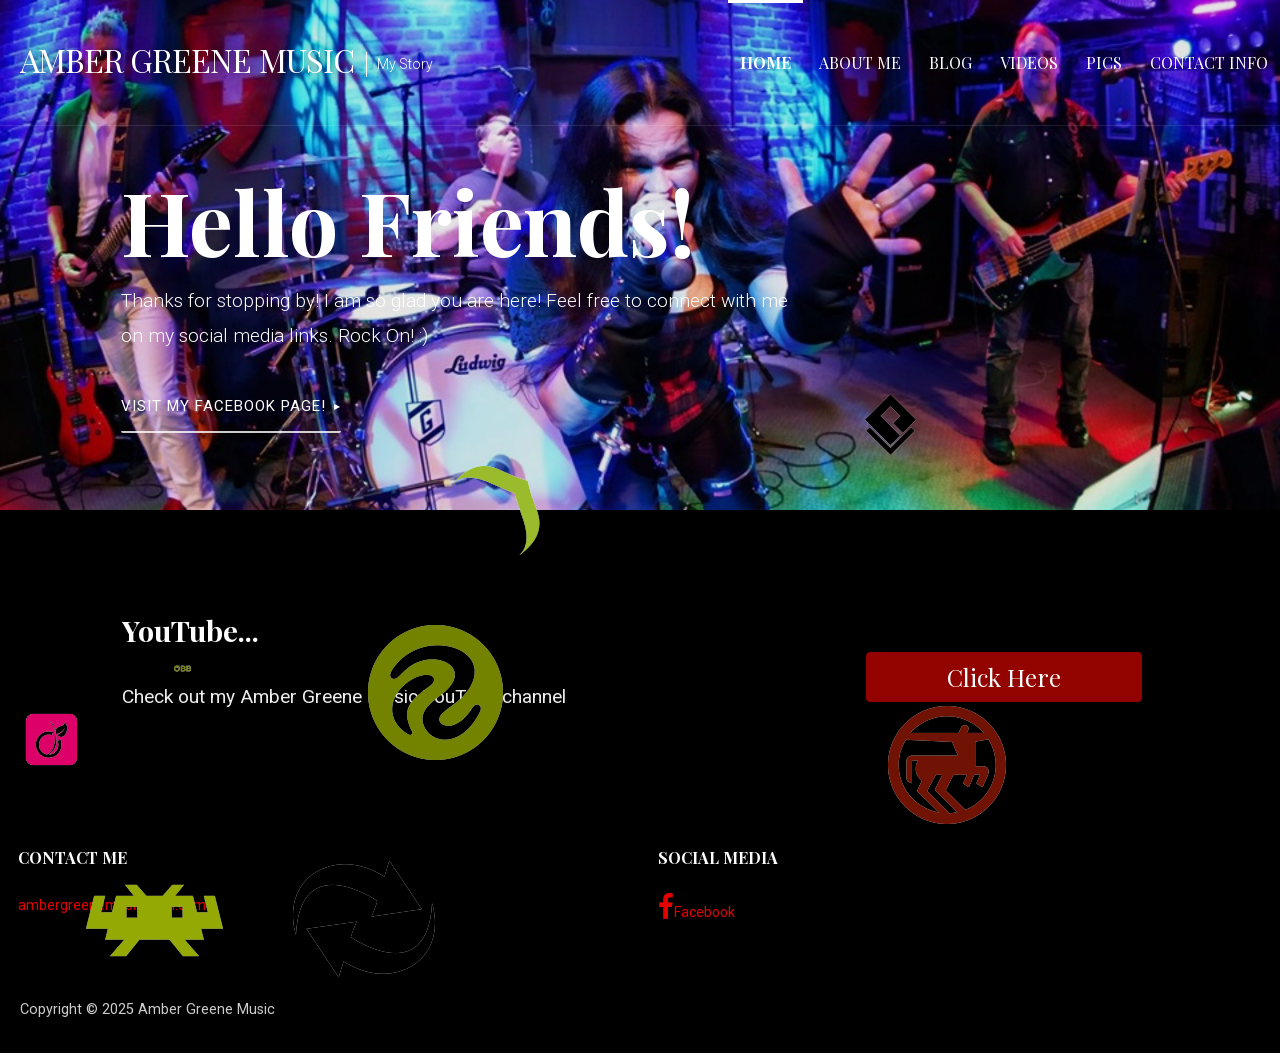  Describe the element at coordinates (51, 739) in the screenshot. I see `viadeo social network logo` at that location.